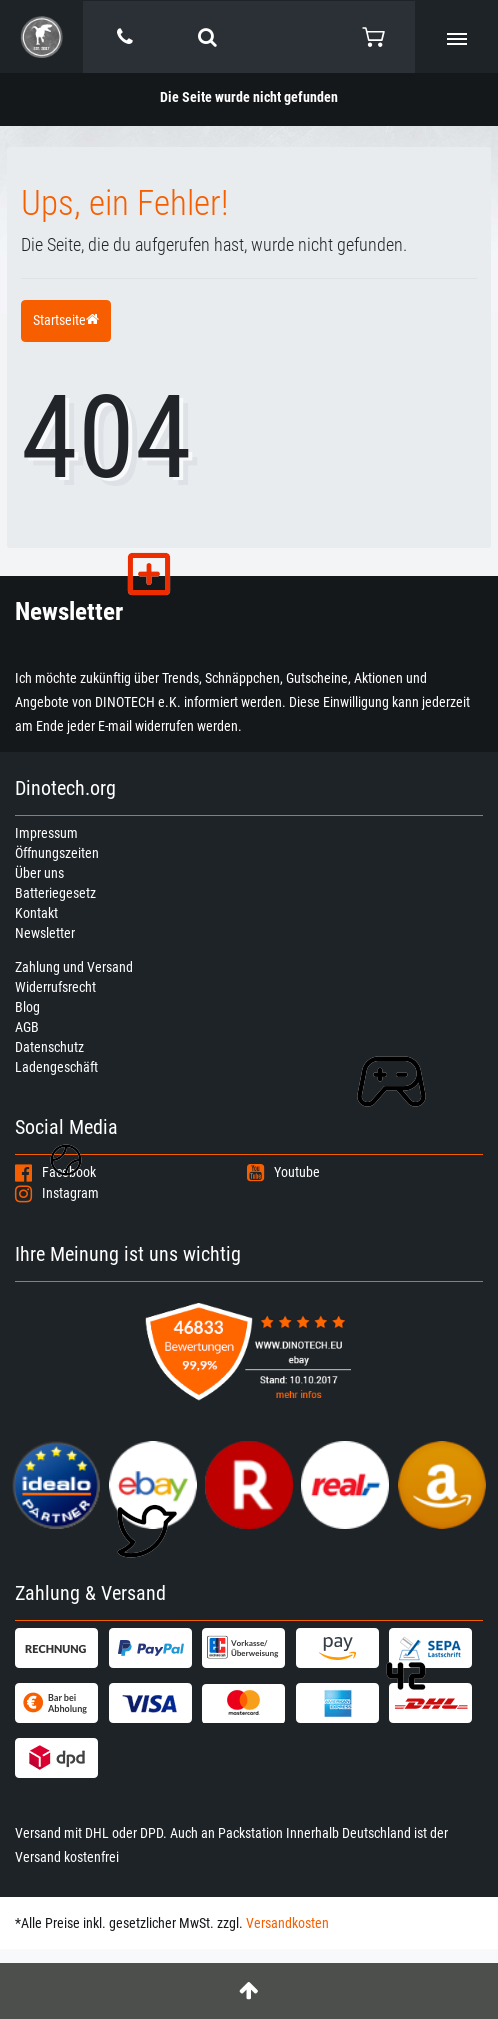 The height and width of the screenshot is (2019, 498). I want to click on displays the number 42 as a label or count indicator, so click(406, 1676).